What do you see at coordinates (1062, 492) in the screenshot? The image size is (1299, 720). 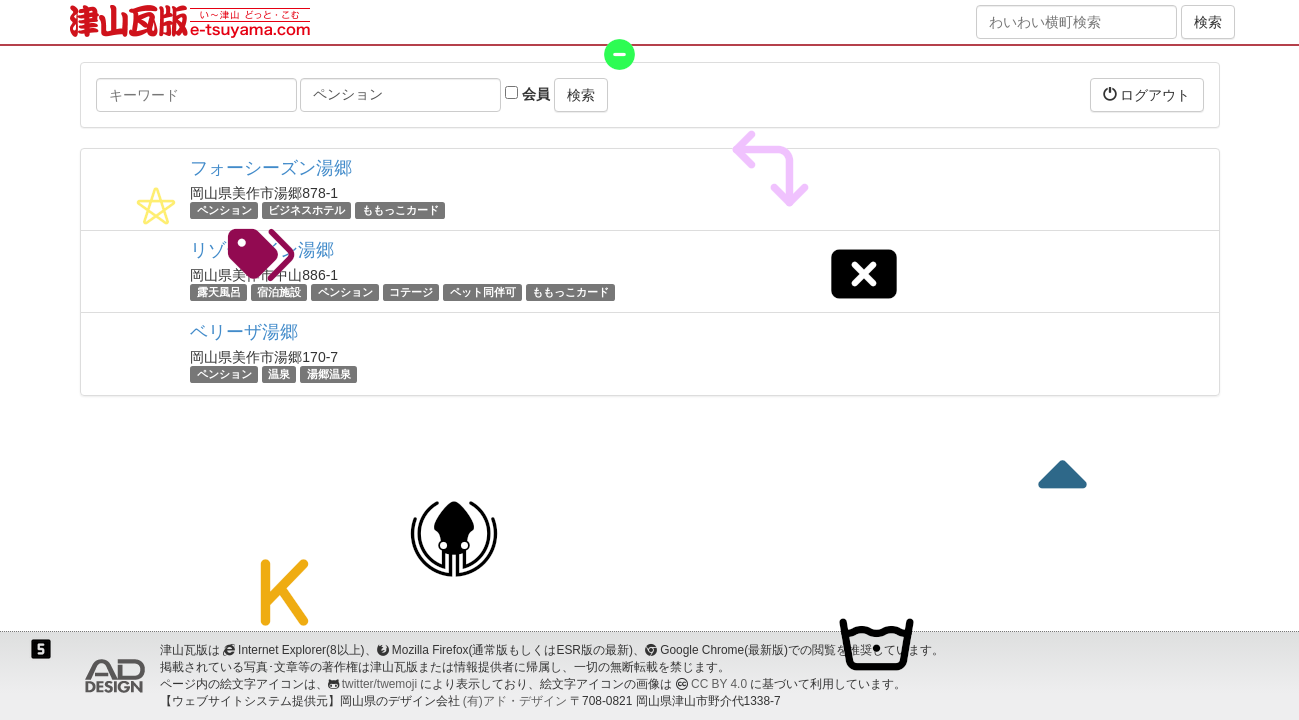 I see `sort items in ascending order` at bounding box center [1062, 492].